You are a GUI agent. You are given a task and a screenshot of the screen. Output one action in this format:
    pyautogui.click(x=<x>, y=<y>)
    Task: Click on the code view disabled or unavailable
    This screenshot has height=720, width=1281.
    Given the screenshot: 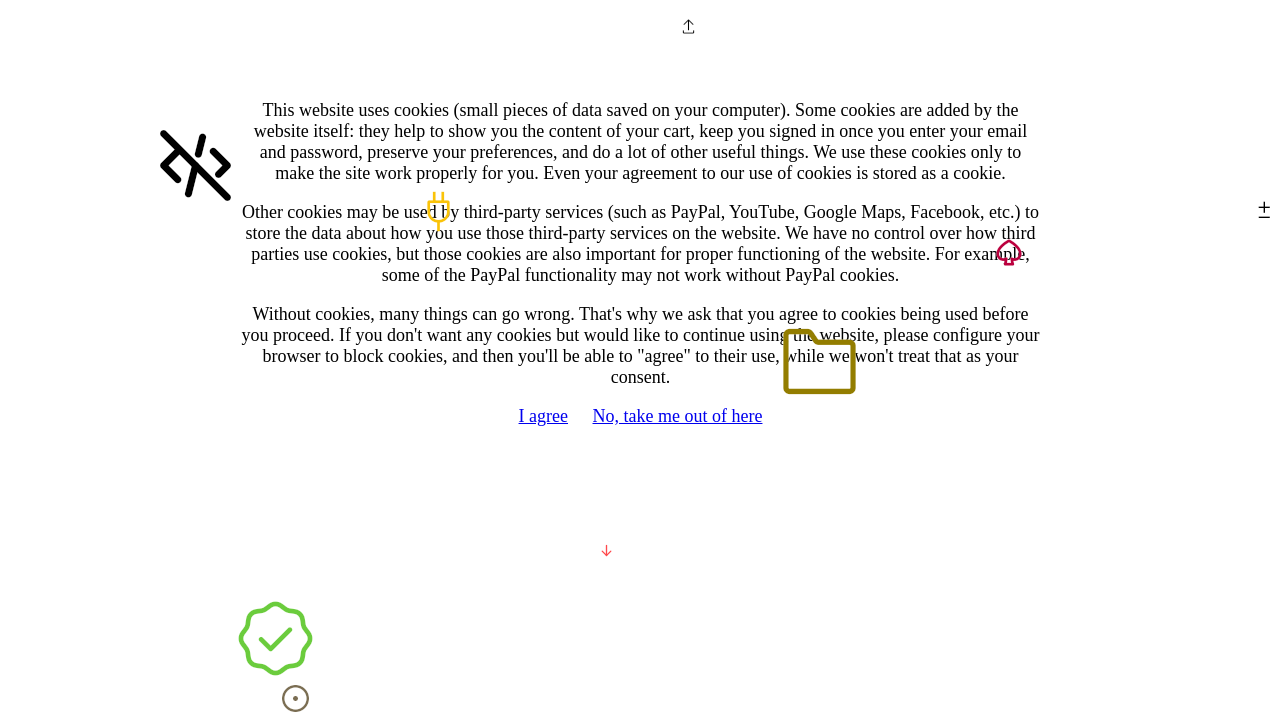 What is the action you would take?
    pyautogui.click(x=195, y=165)
    